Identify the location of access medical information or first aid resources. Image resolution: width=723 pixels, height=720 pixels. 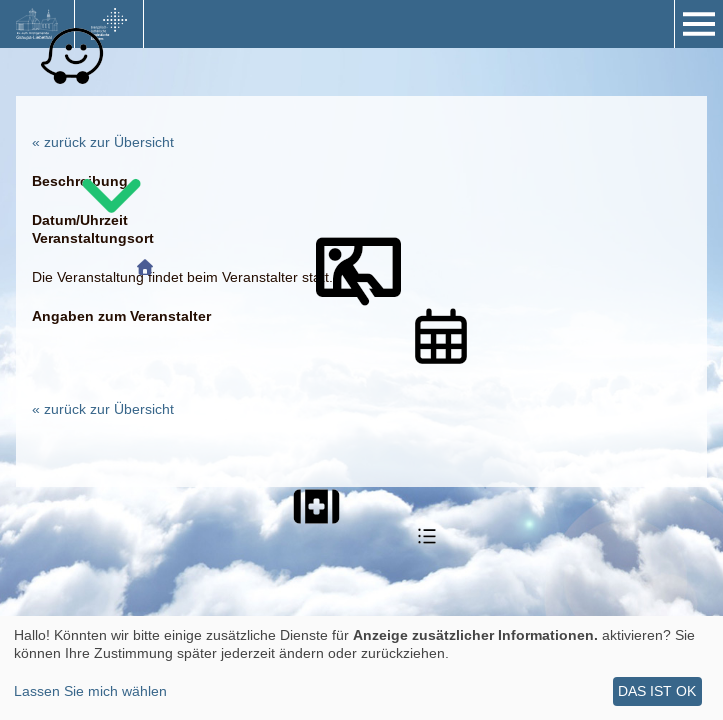
(316, 506).